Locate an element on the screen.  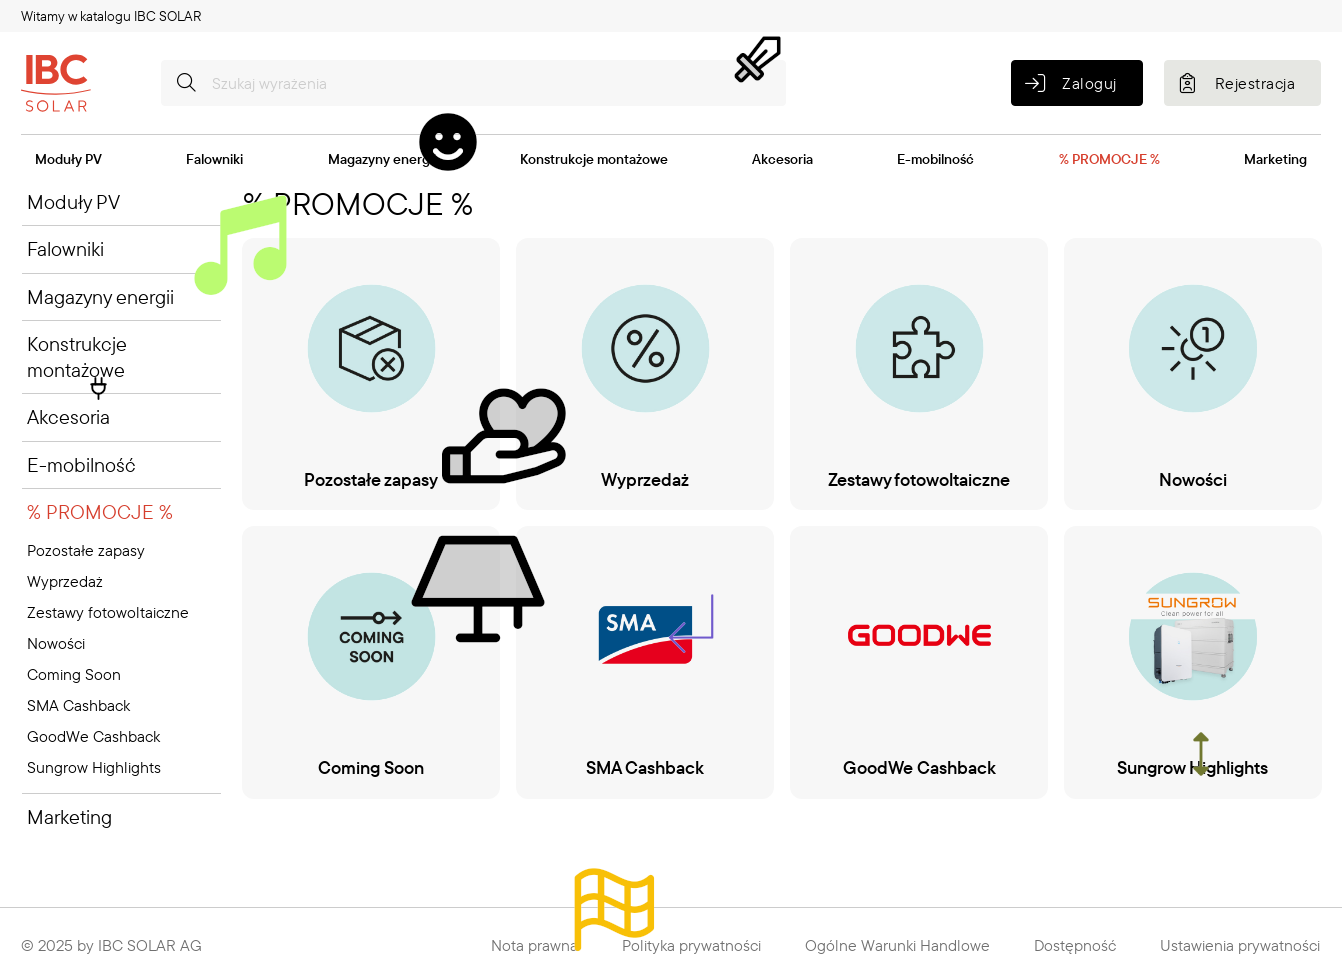
access music or audio library is located at coordinates (246, 247).